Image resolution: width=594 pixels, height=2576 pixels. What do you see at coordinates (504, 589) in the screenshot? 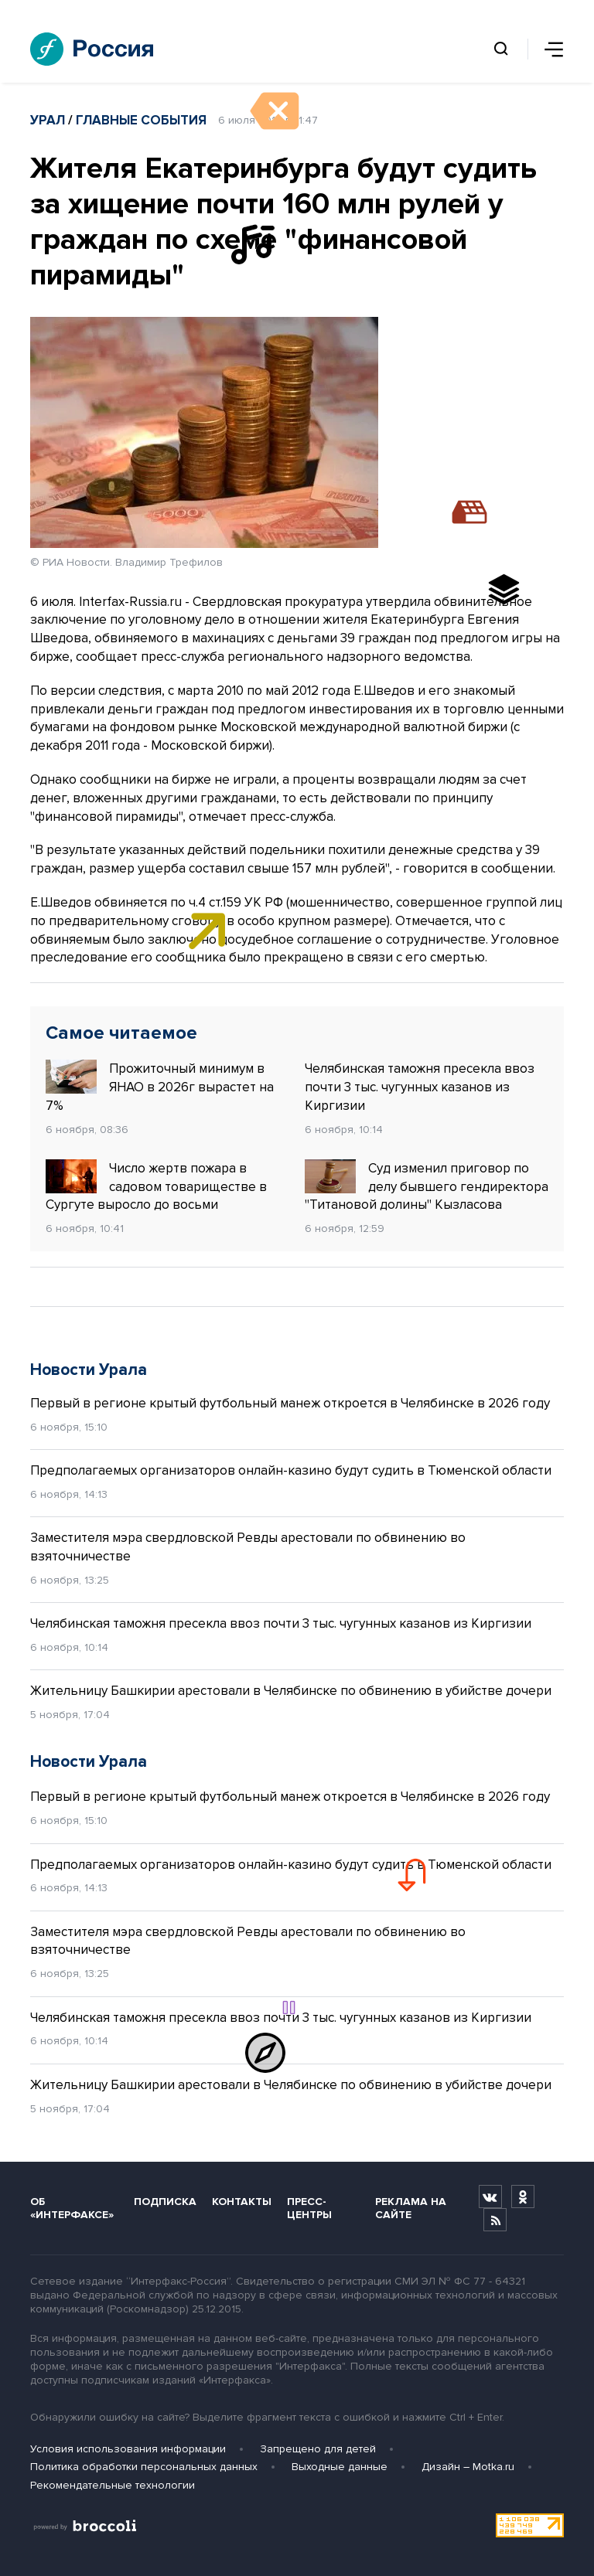
I see `view layers or stacked content` at bounding box center [504, 589].